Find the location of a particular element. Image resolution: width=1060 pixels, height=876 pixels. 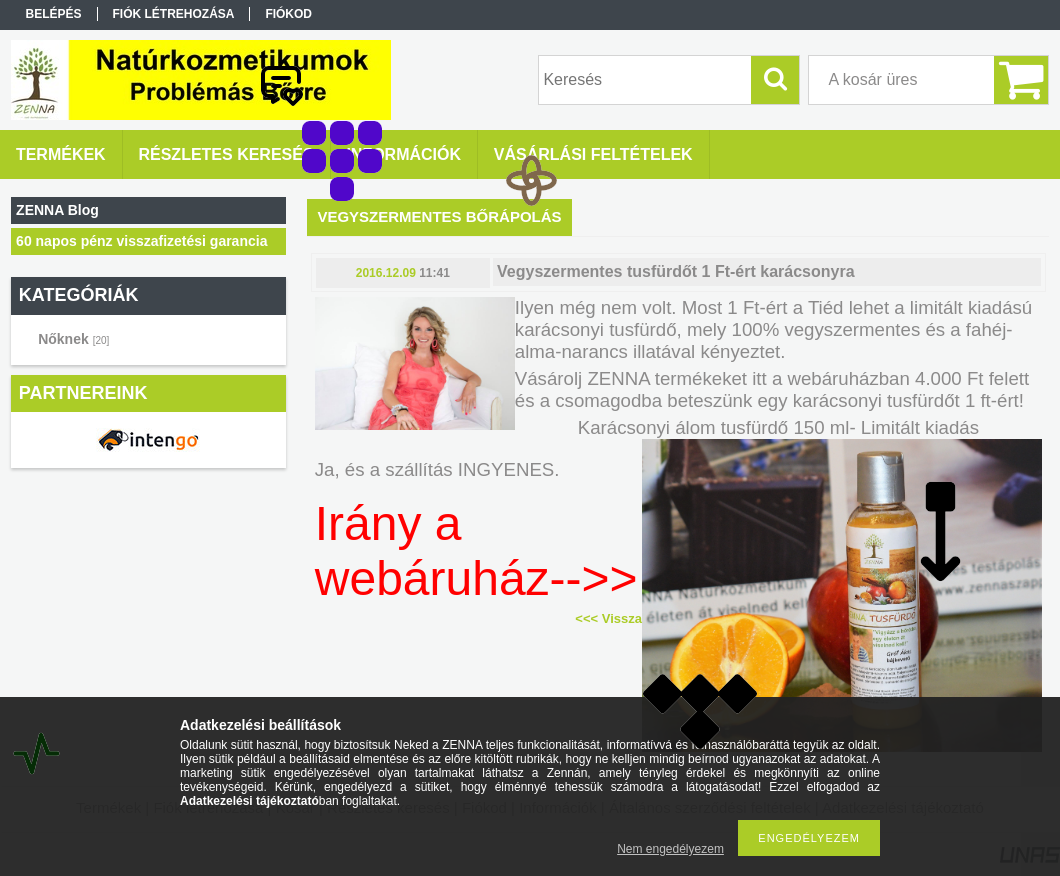

supernova app or service branding is located at coordinates (531, 180).